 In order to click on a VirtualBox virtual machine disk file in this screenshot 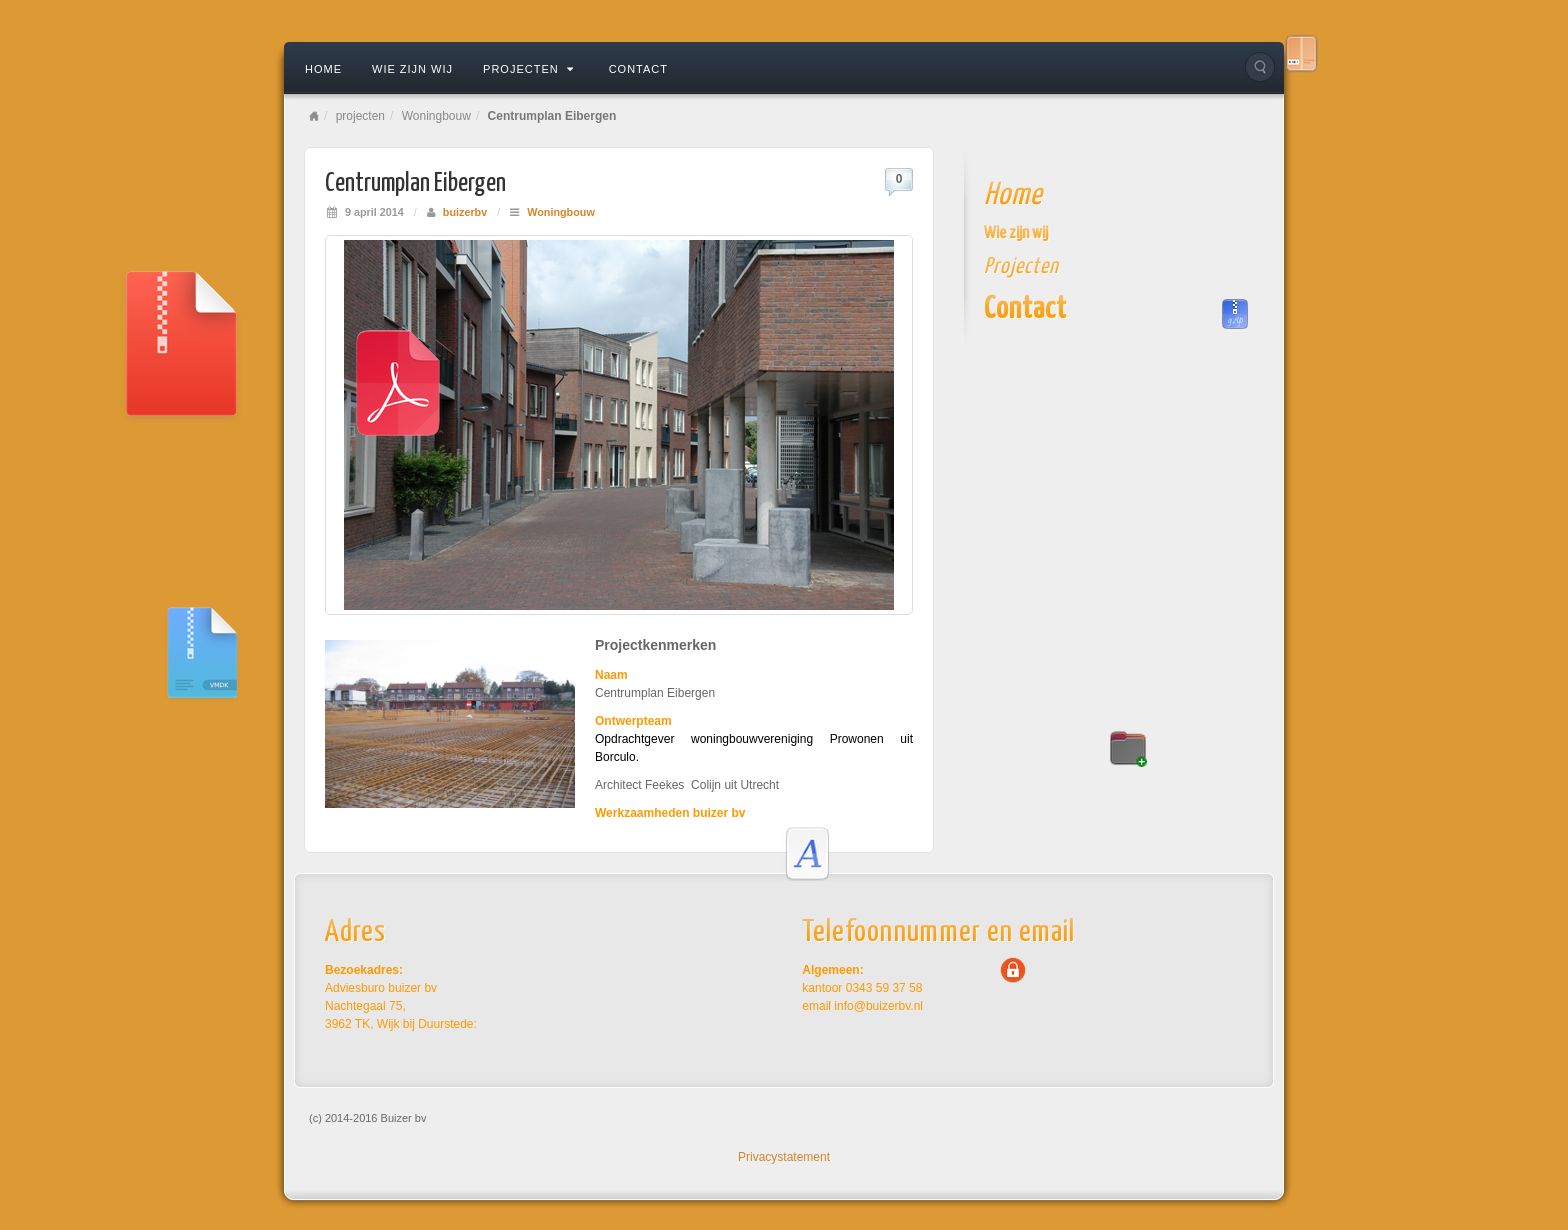, I will do `click(202, 654)`.